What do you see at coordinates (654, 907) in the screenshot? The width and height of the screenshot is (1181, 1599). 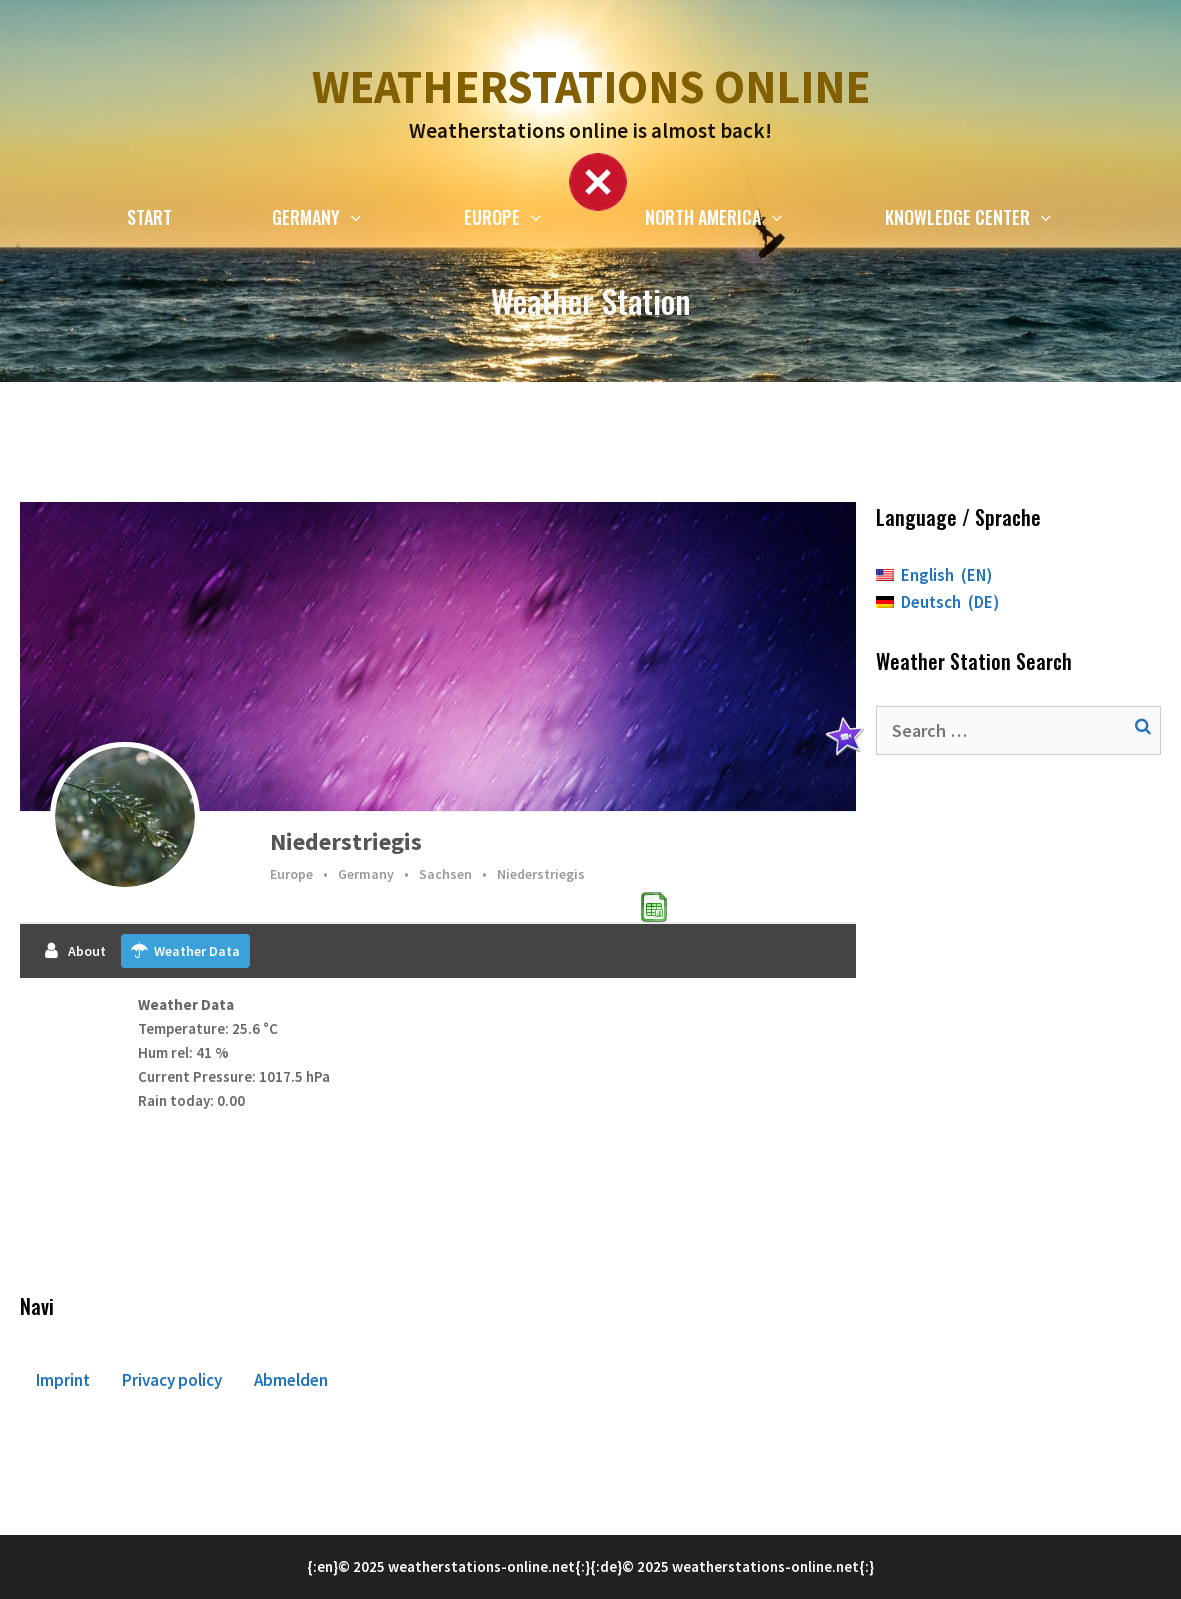 I see `open a spreadsheet template file` at bounding box center [654, 907].